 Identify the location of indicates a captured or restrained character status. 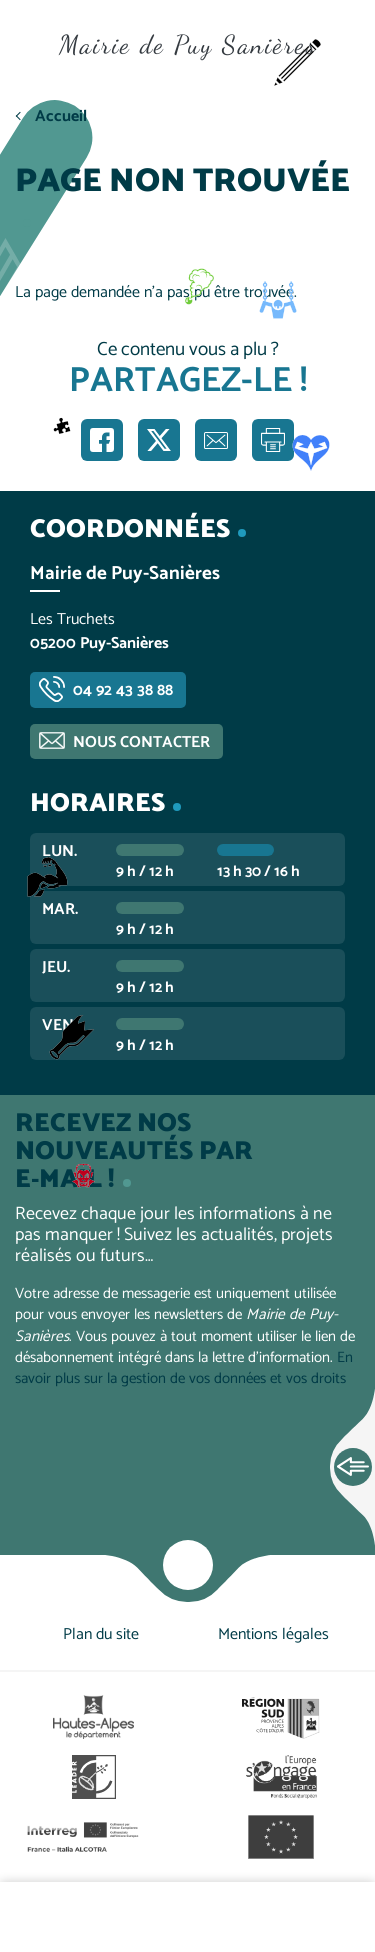
(278, 300).